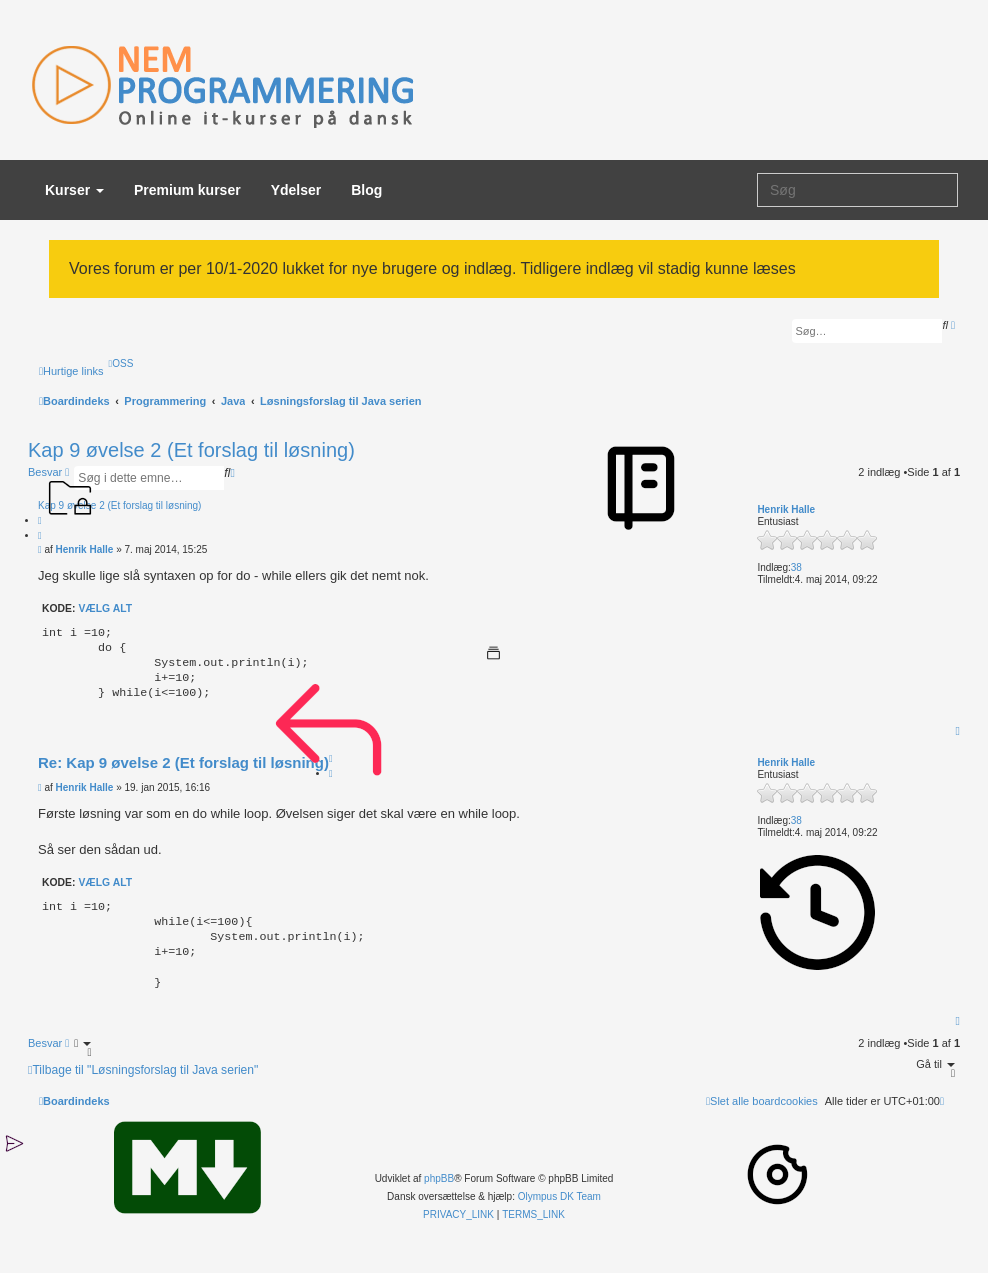  What do you see at coordinates (70, 497) in the screenshot?
I see `access a password-protected folder` at bounding box center [70, 497].